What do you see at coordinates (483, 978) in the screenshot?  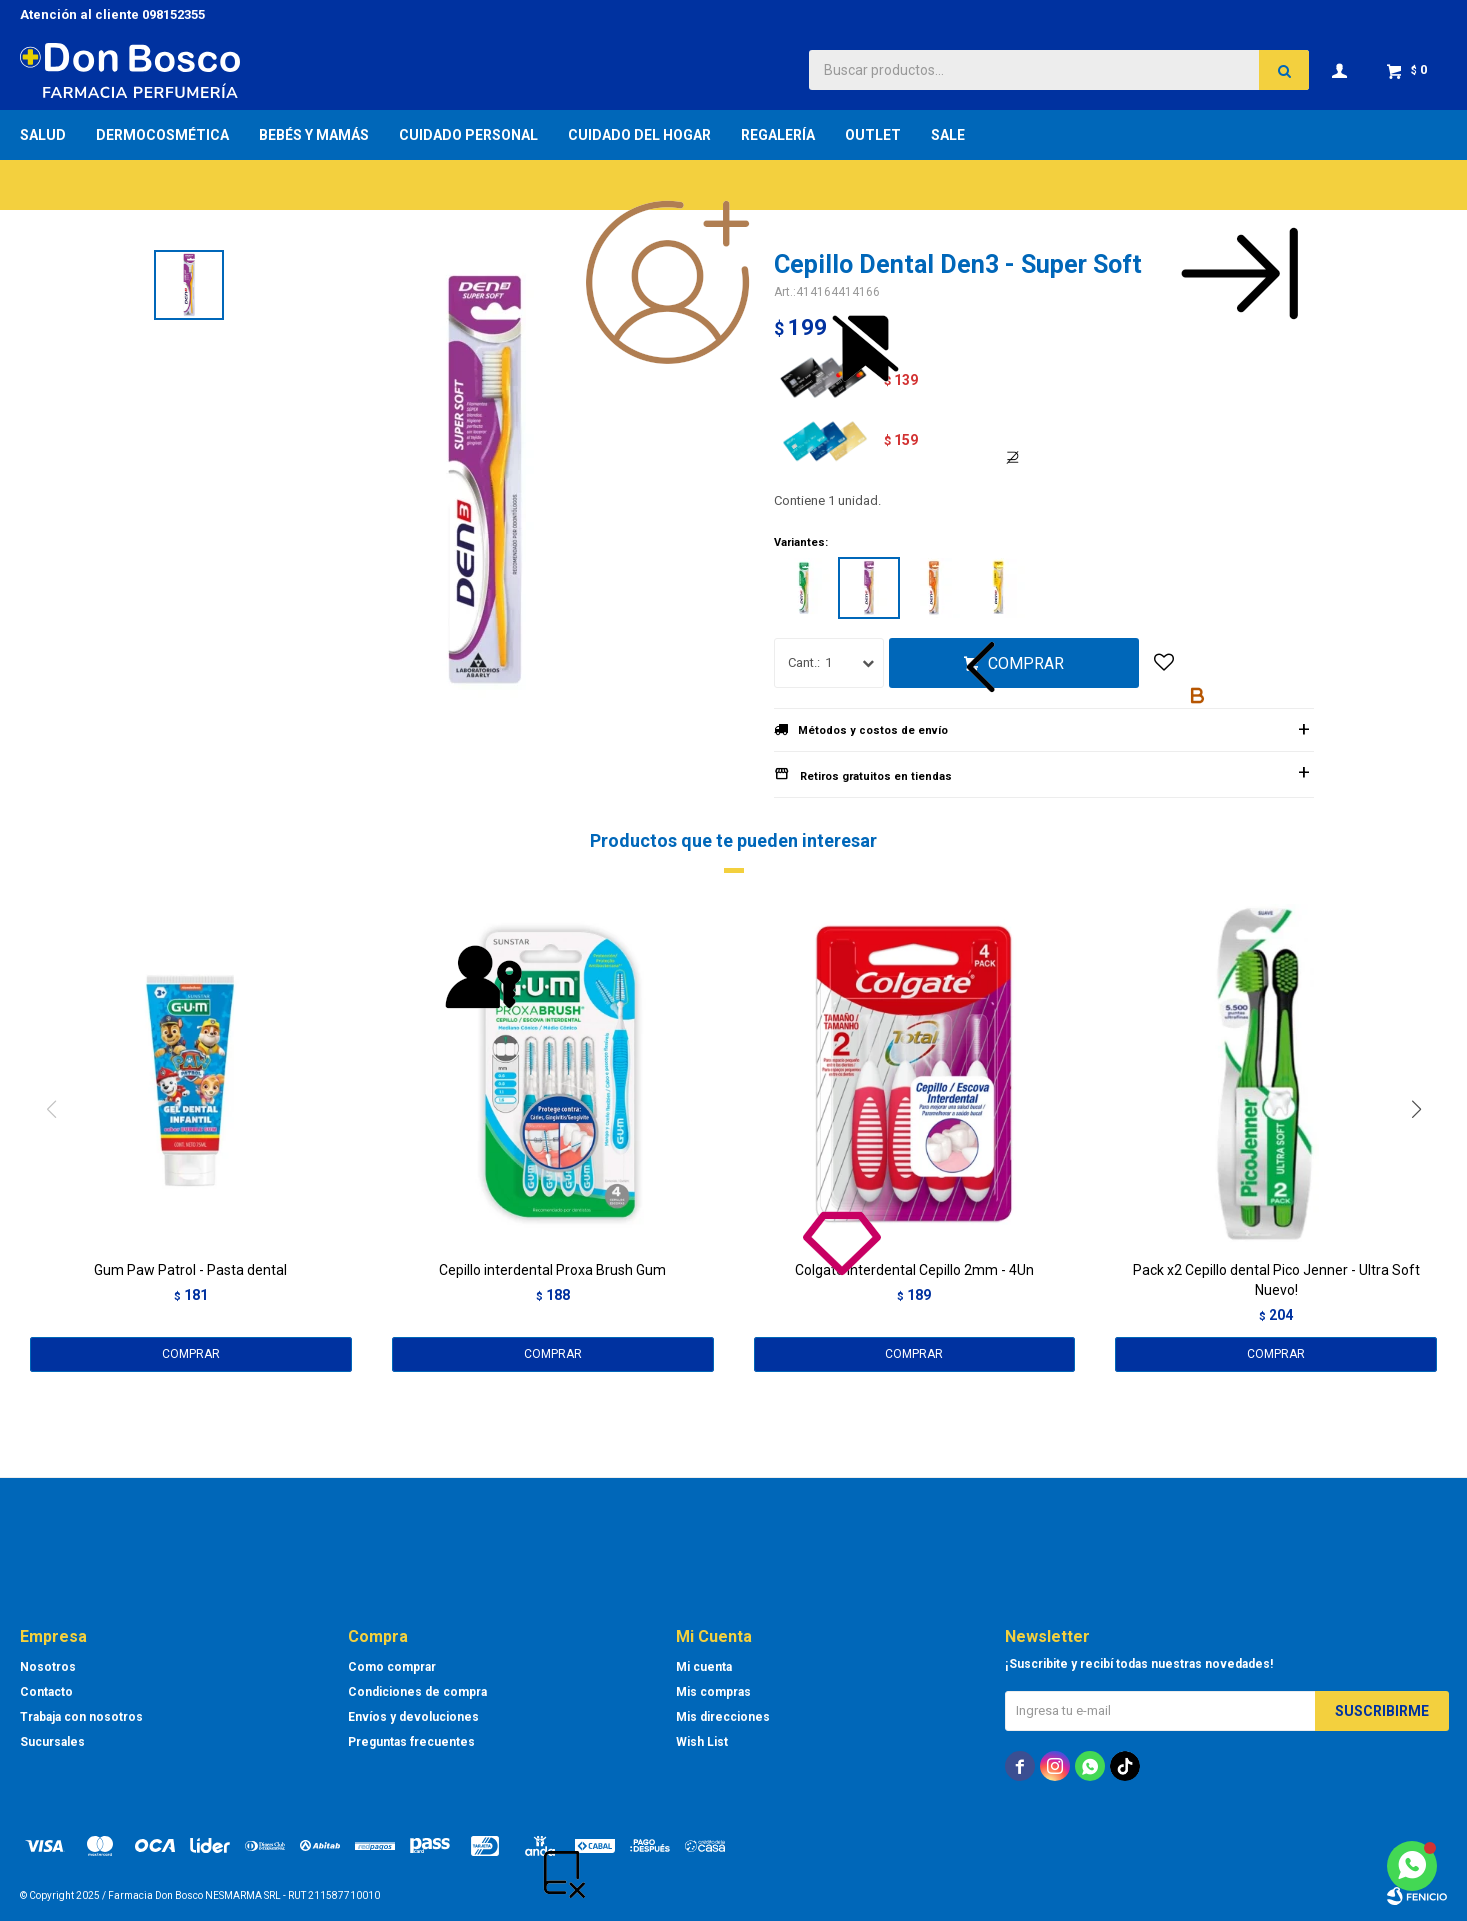 I see `manage passkey authentication for your account` at bounding box center [483, 978].